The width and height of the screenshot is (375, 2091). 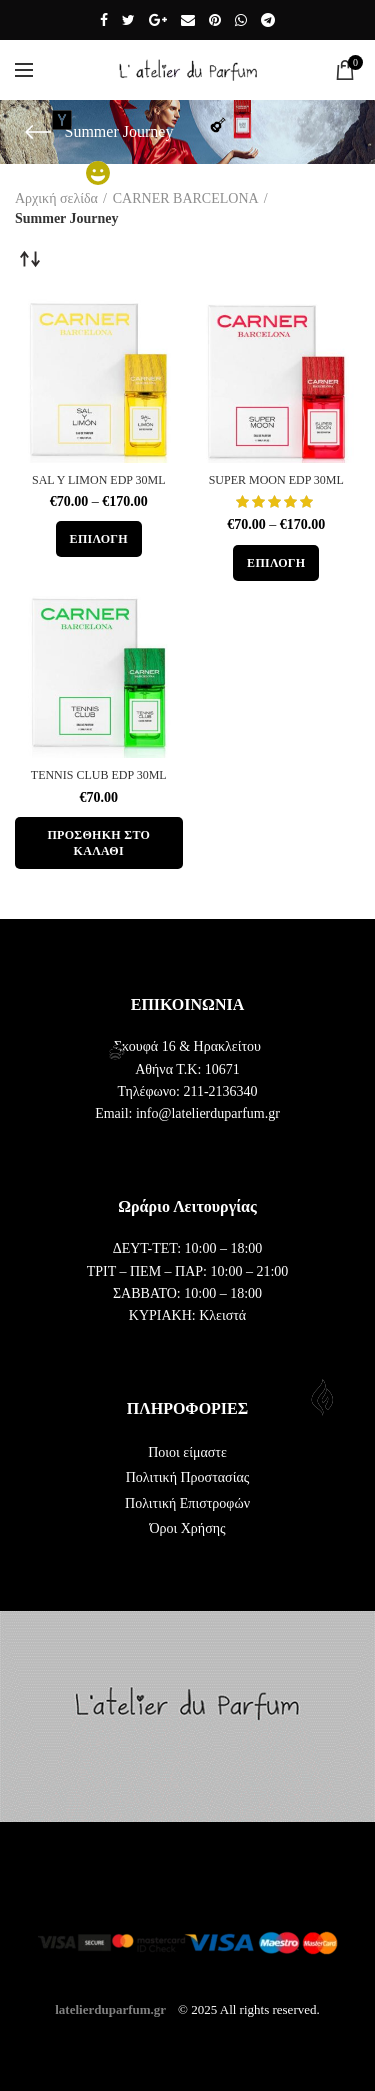 I want to click on add a reaction or emoji, so click(x=98, y=173).